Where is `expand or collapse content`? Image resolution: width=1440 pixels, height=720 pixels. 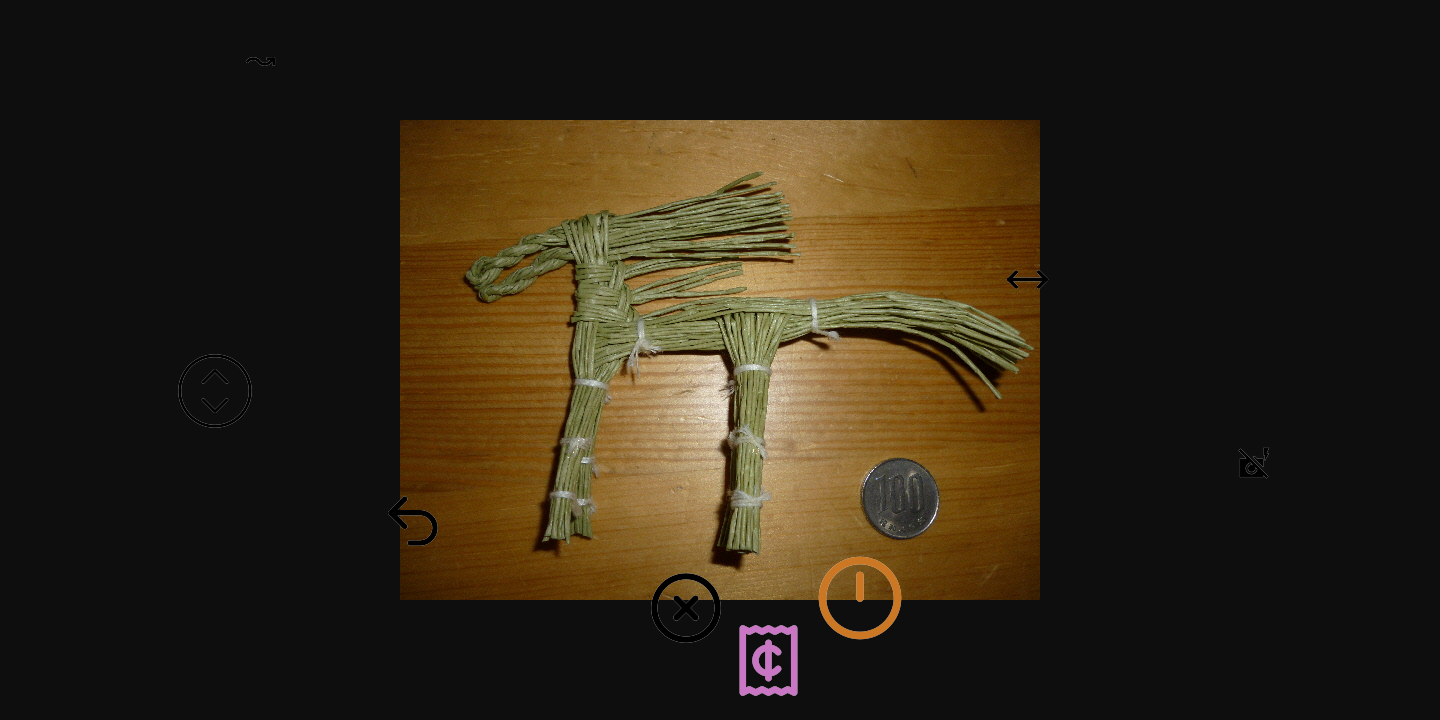
expand or collapse content is located at coordinates (215, 391).